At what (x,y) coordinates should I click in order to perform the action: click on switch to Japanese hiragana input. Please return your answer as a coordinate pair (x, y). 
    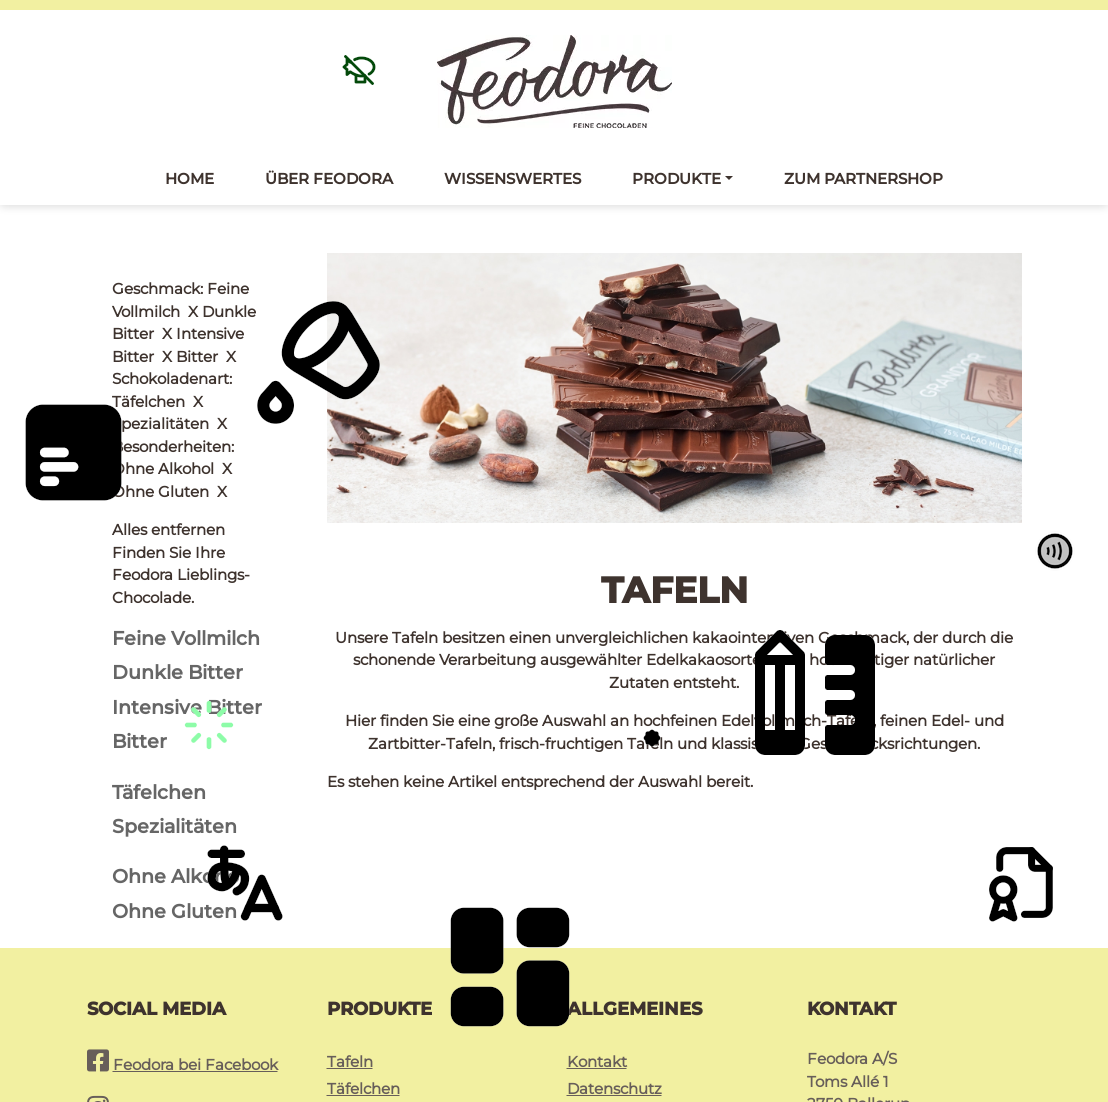
    Looking at the image, I should click on (245, 883).